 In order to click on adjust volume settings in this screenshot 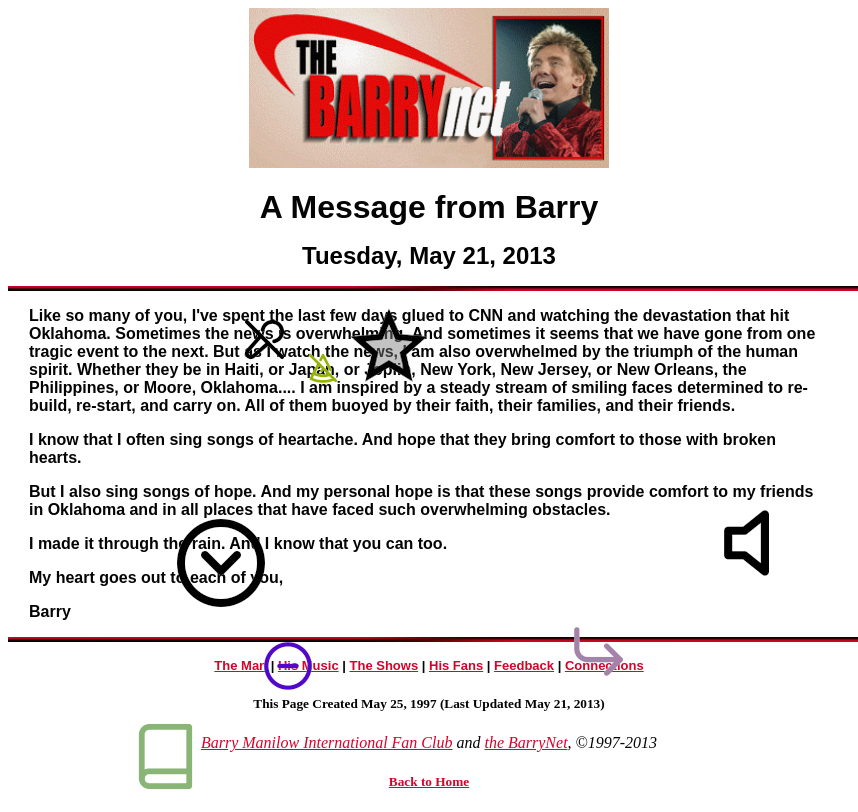, I will do `click(769, 543)`.